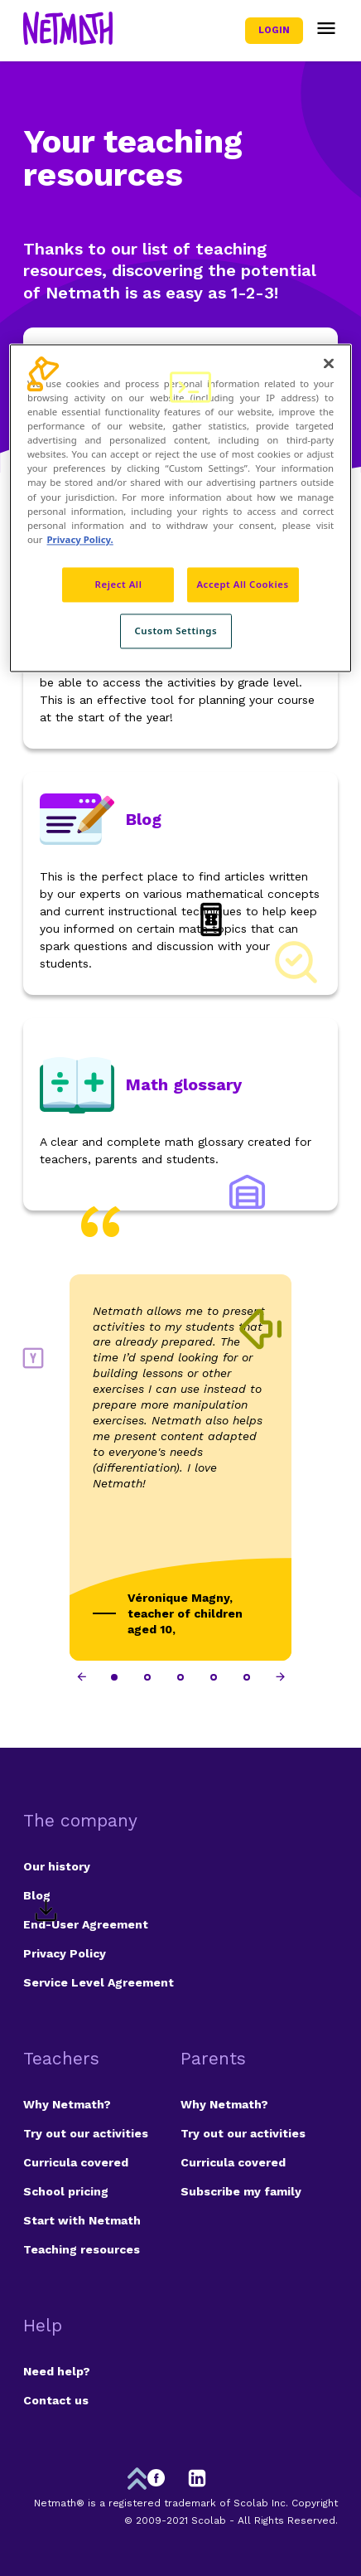  I want to click on access warehouse or storage inventory, so click(247, 1192).